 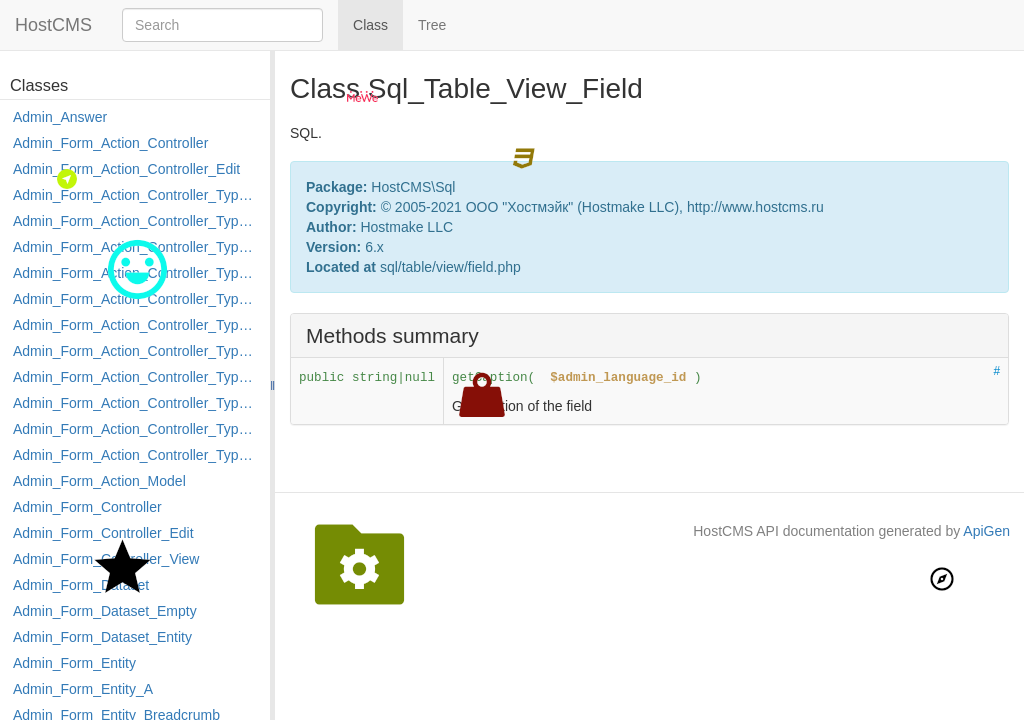 I want to click on mark item as favorite, so click(x=122, y=567).